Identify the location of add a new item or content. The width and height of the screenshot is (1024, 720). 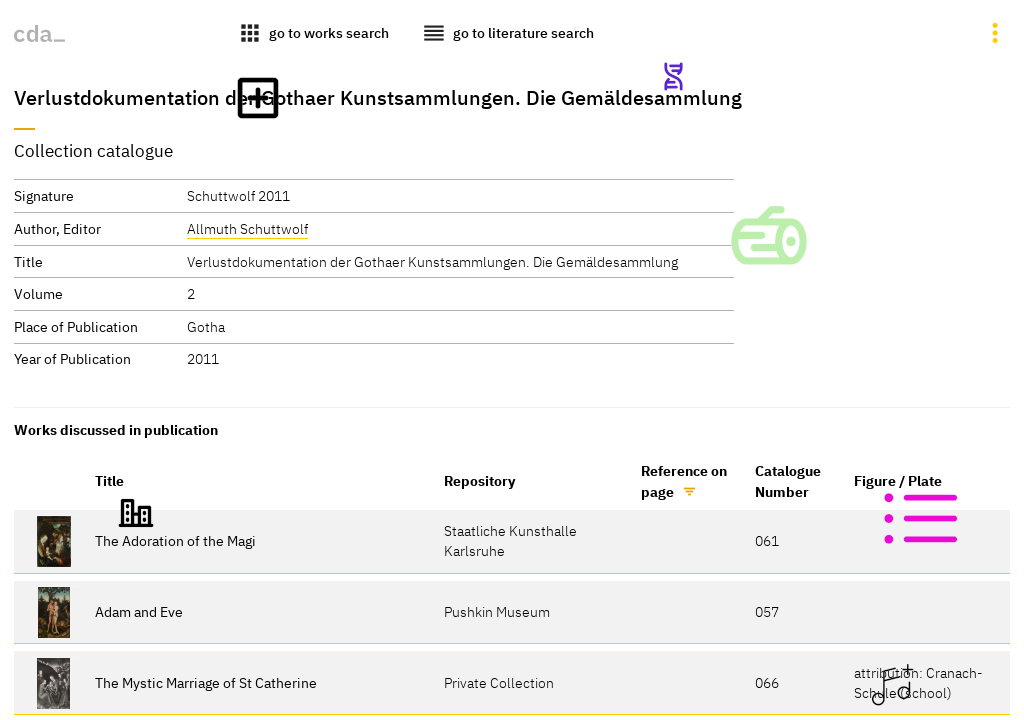
(258, 98).